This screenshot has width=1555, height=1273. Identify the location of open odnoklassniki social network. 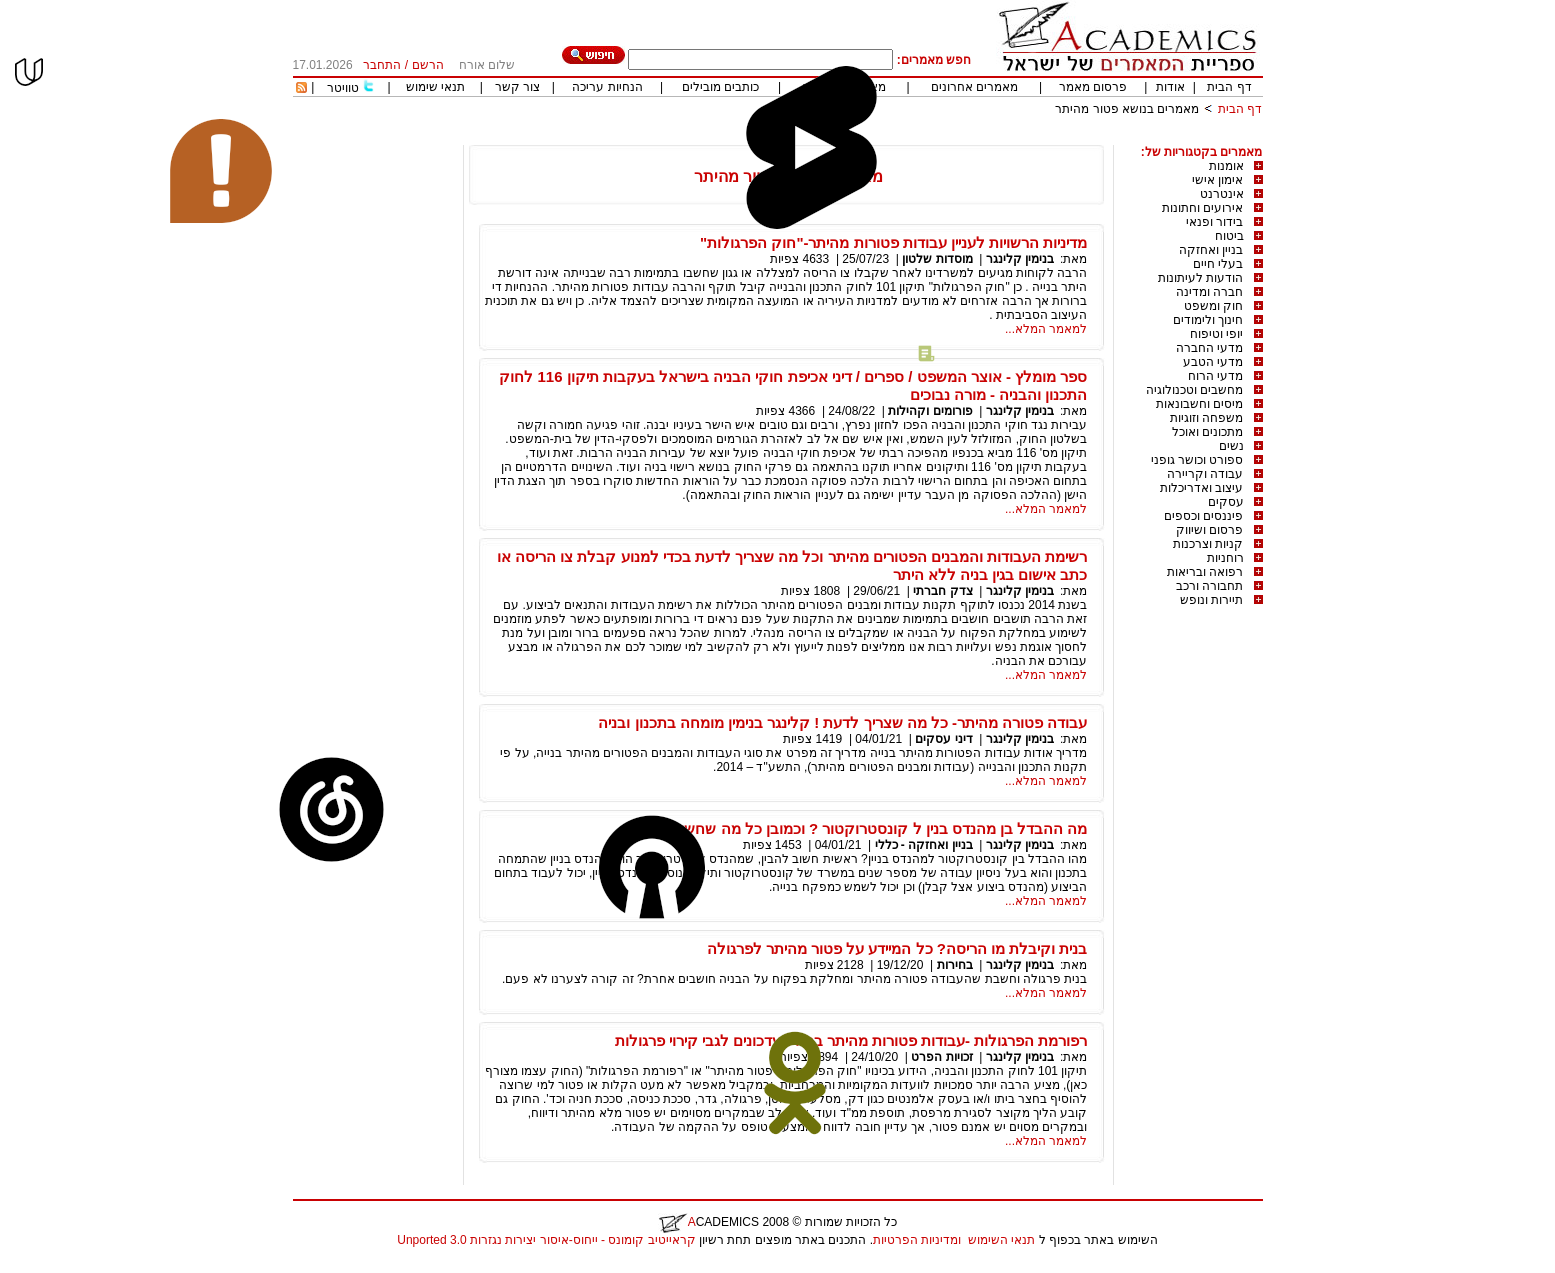
(795, 1083).